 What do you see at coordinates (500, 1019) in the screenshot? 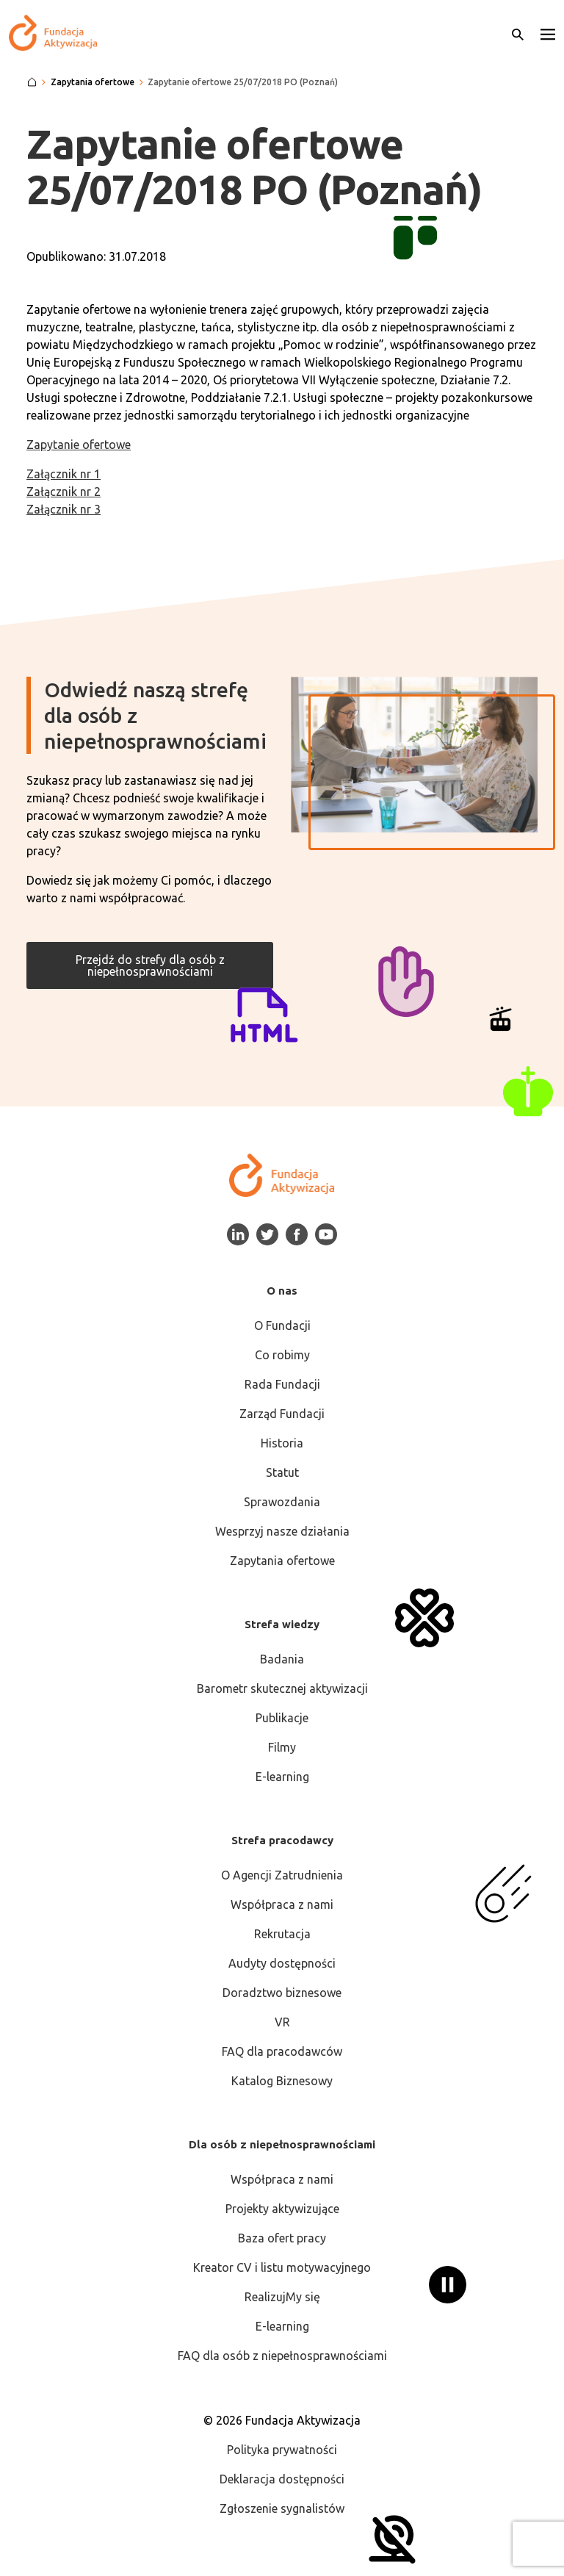
I see `access cable car or gondola transit information` at bounding box center [500, 1019].